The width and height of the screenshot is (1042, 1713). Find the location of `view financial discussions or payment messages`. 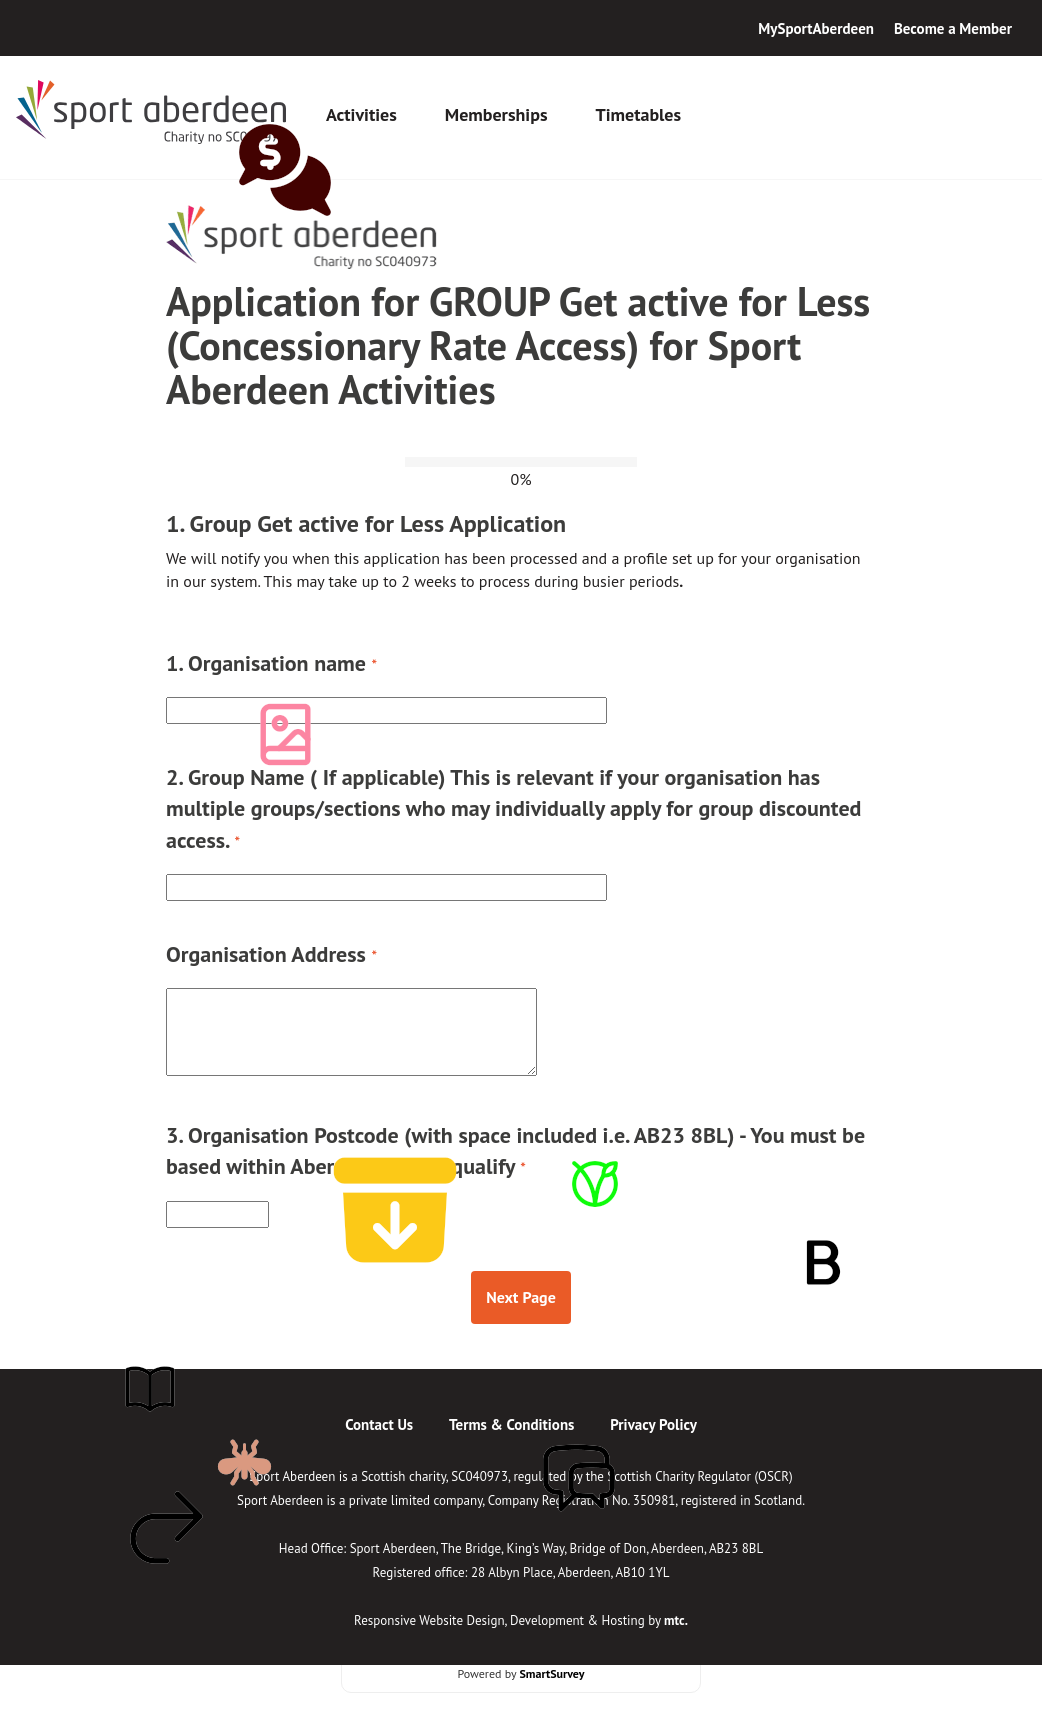

view financial discussions or payment messages is located at coordinates (285, 170).